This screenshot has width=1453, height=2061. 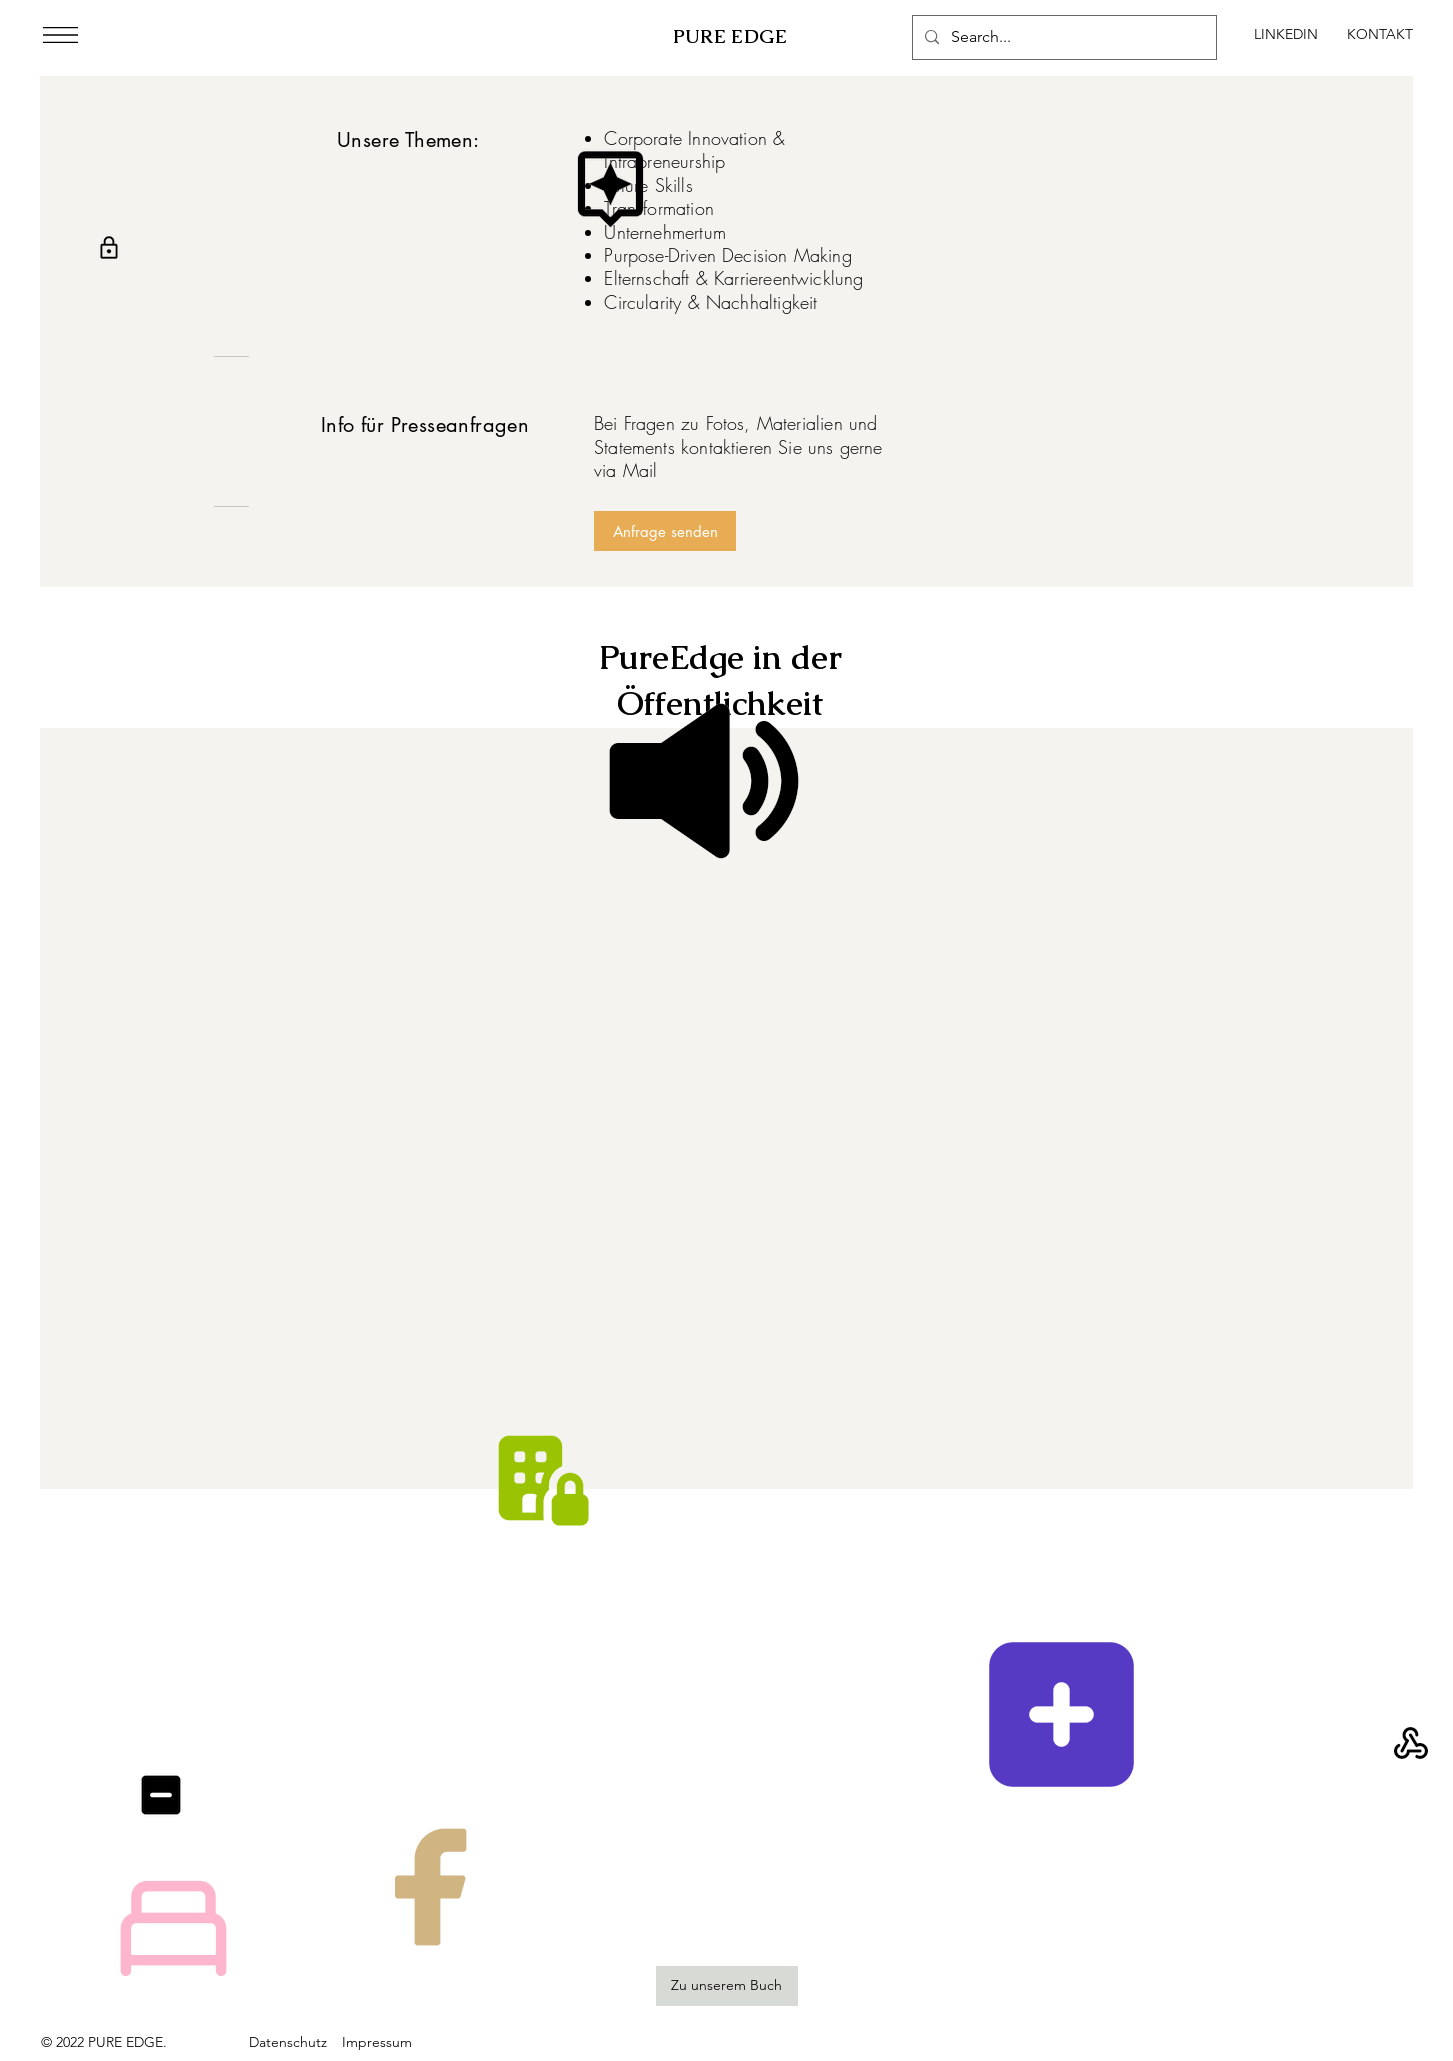 What do you see at coordinates (109, 248) in the screenshot?
I see `lock or secure this item` at bounding box center [109, 248].